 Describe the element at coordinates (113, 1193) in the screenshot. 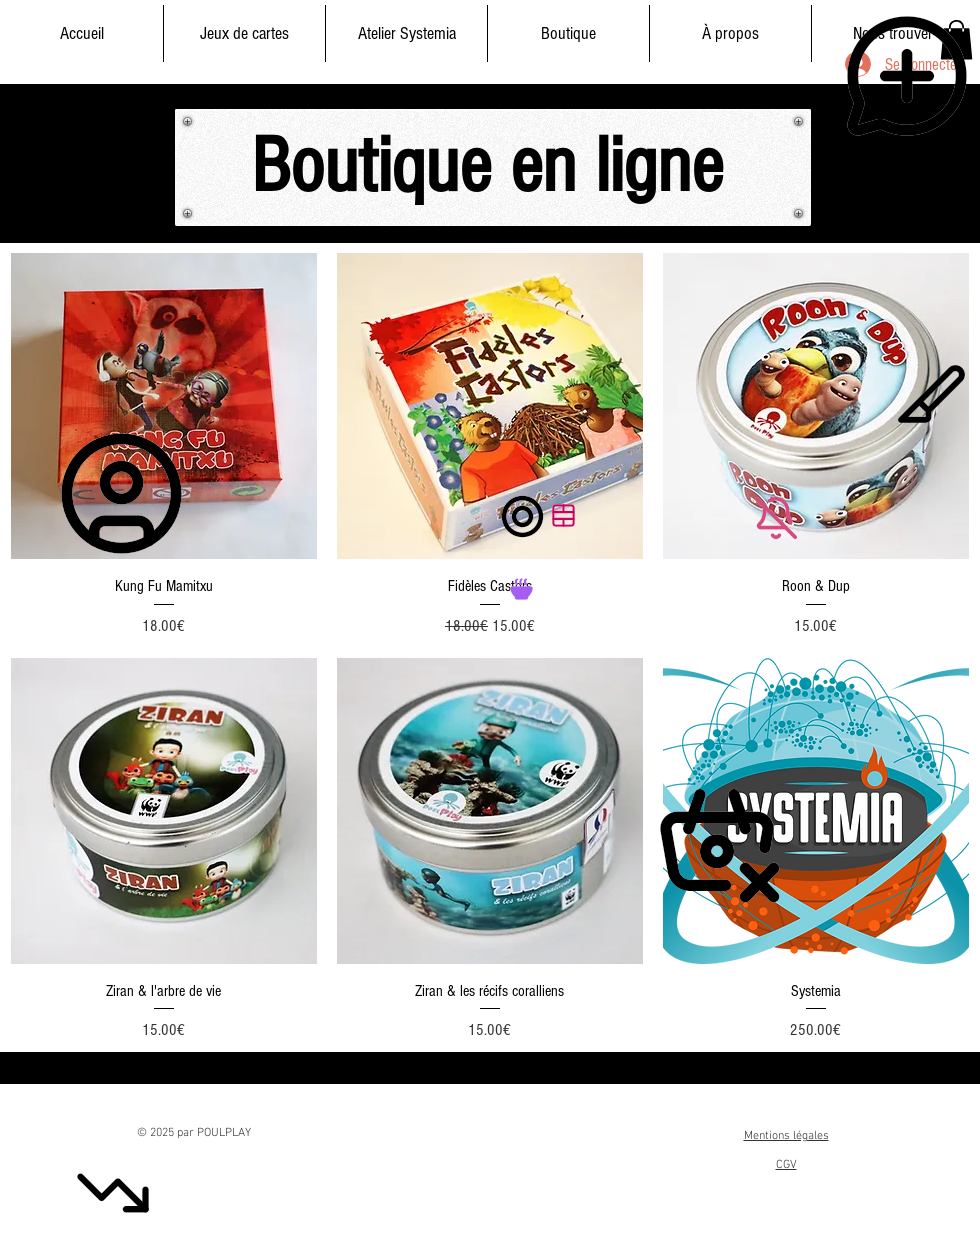

I see `indicates a declining trend or decrease in value` at that location.